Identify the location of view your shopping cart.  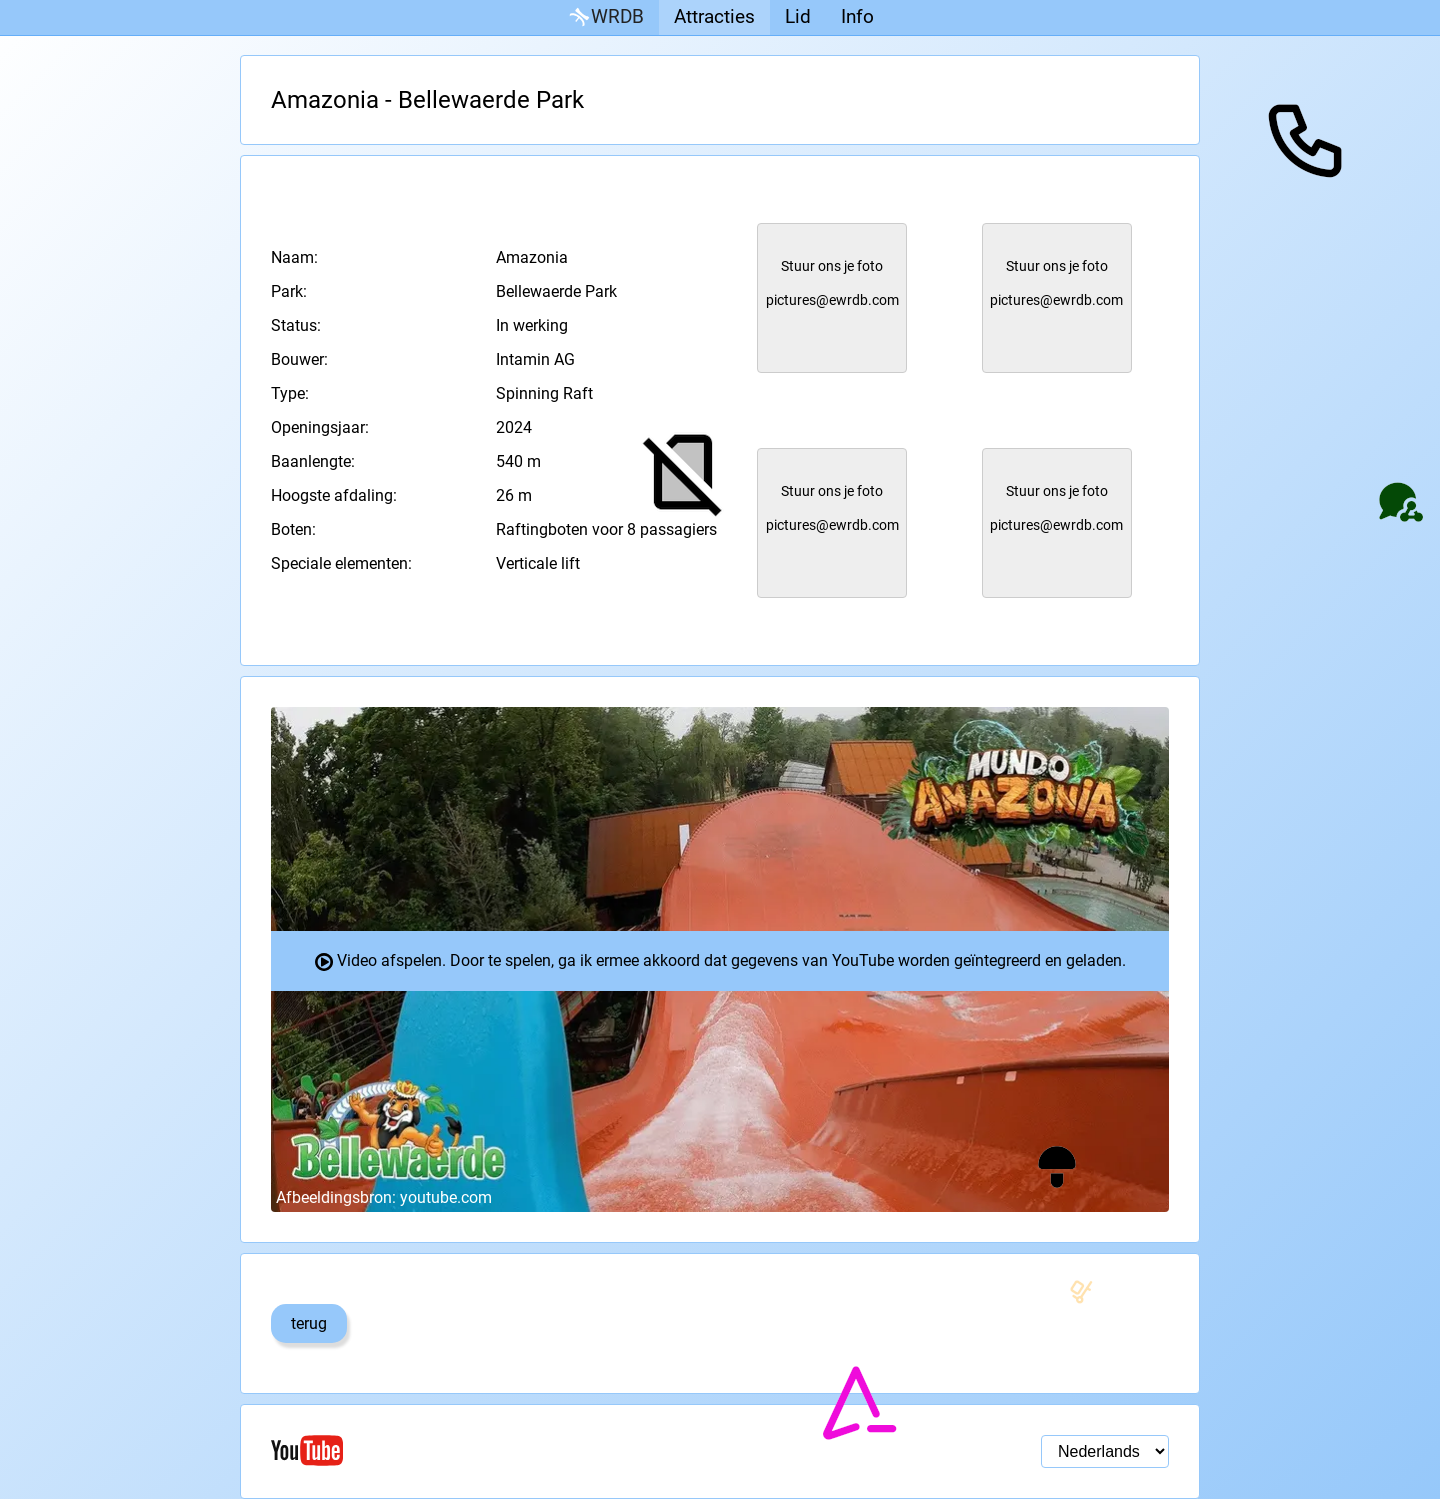
(1081, 1291).